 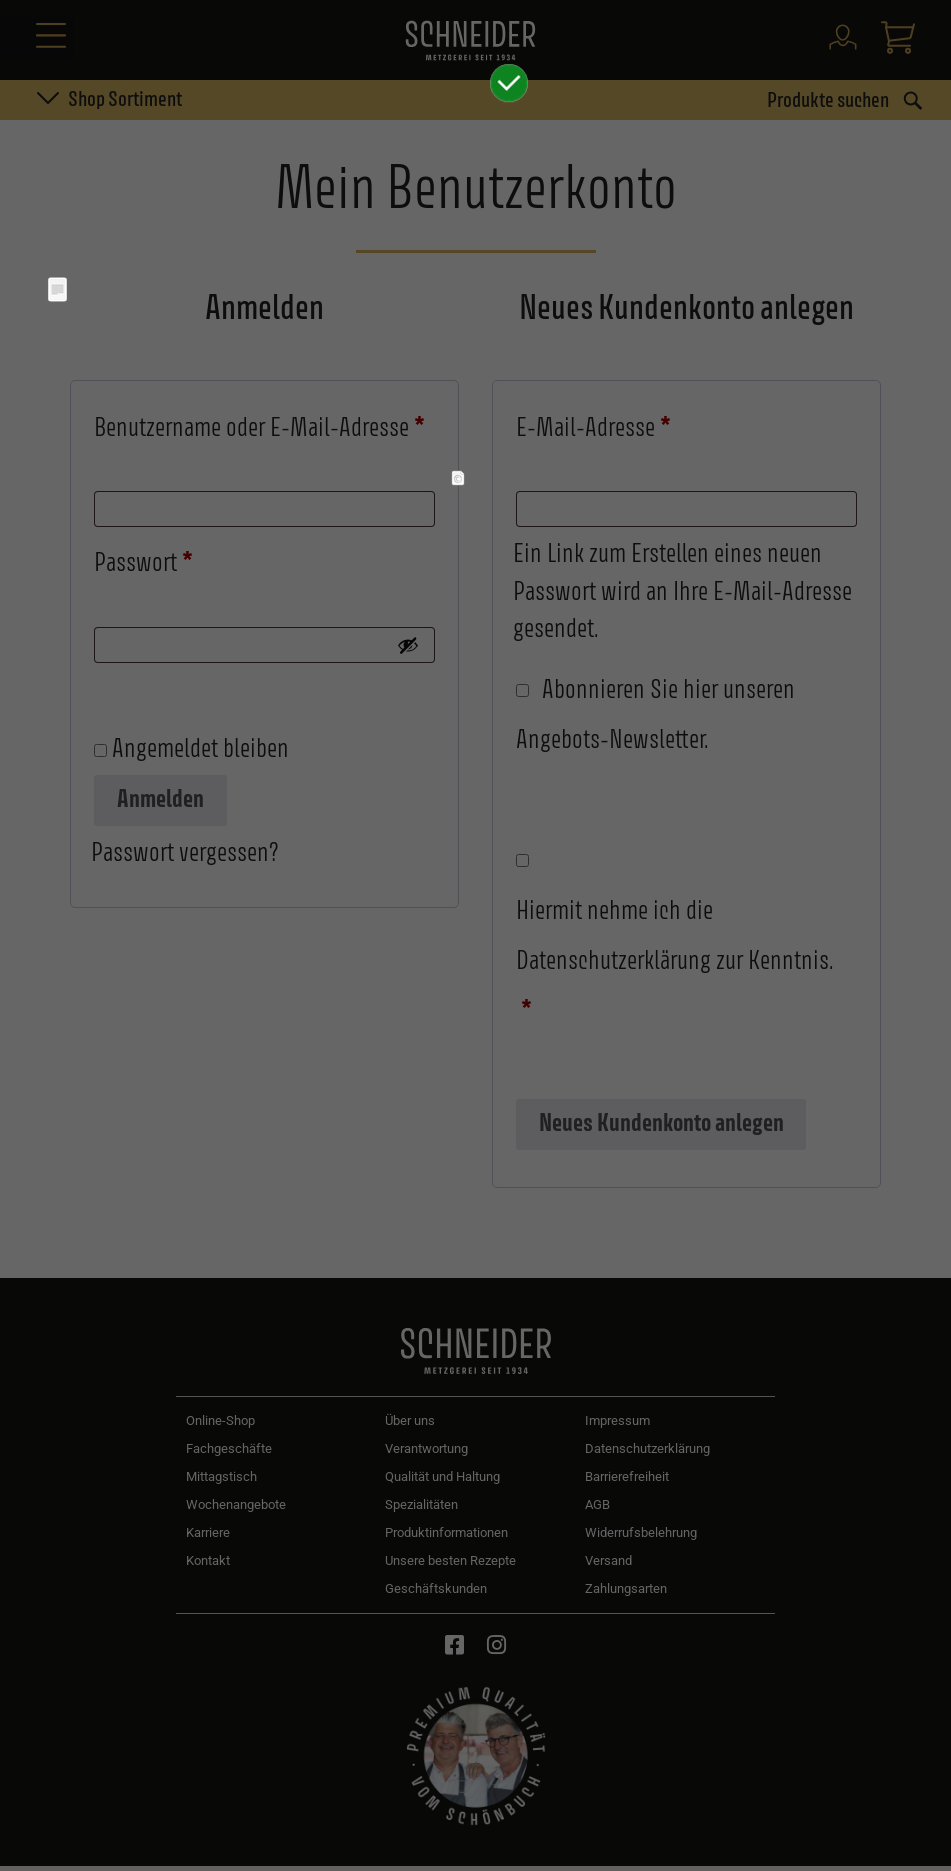 What do you see at coordinates (509, 83) in the screenshot?
I see `indicates dropbox file is fully synced` at bounding box center [509, 83].